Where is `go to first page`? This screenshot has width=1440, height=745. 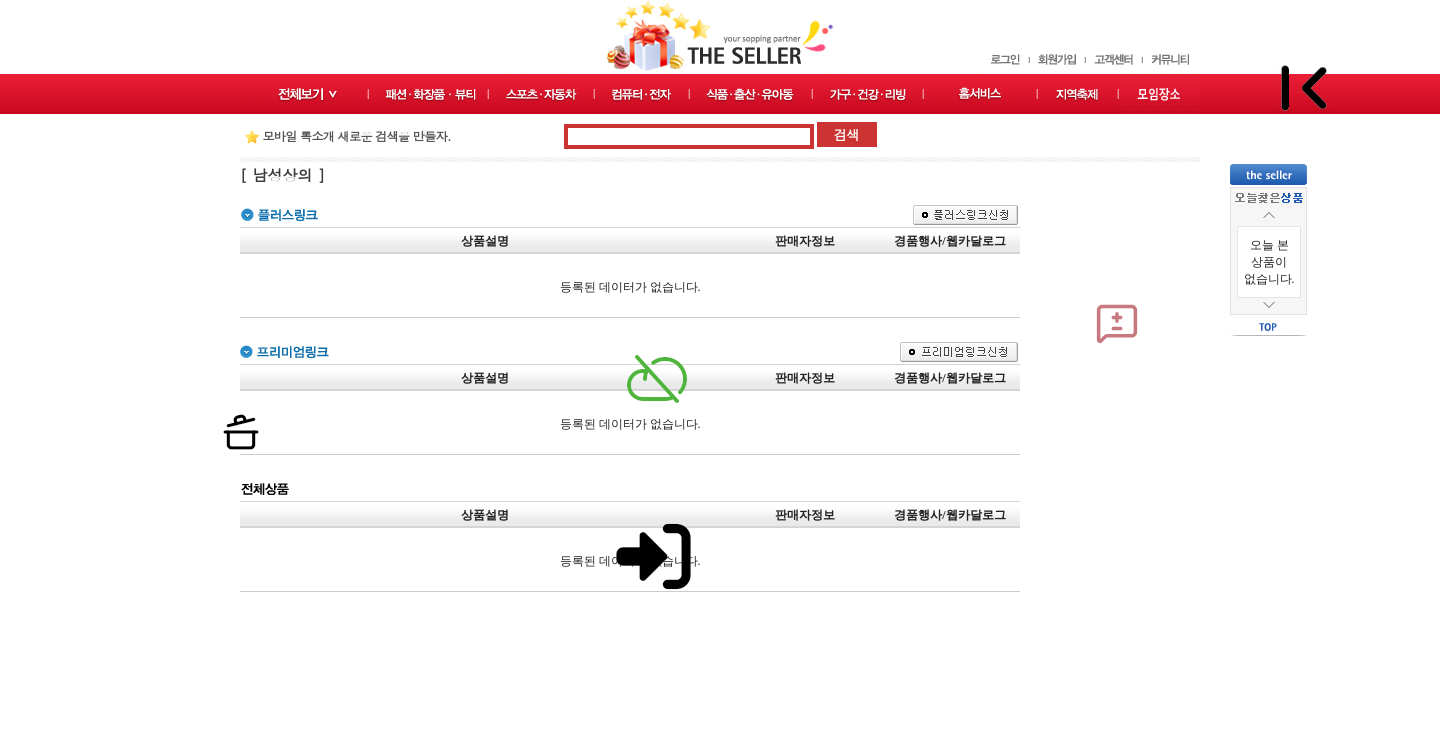 go to first page is located at coordinates (1304, 88).